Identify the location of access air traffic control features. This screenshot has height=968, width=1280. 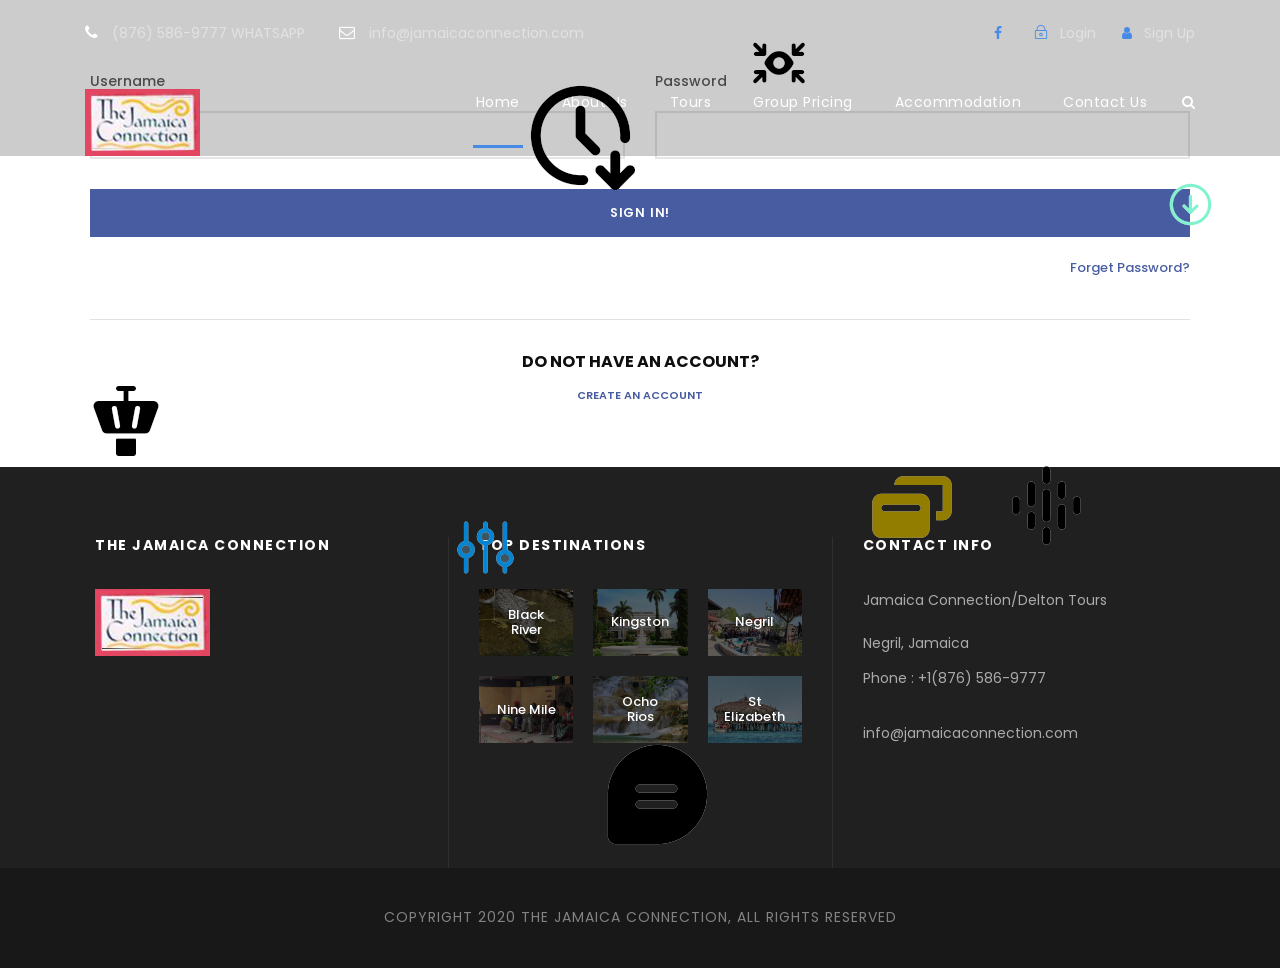
(126, 421).